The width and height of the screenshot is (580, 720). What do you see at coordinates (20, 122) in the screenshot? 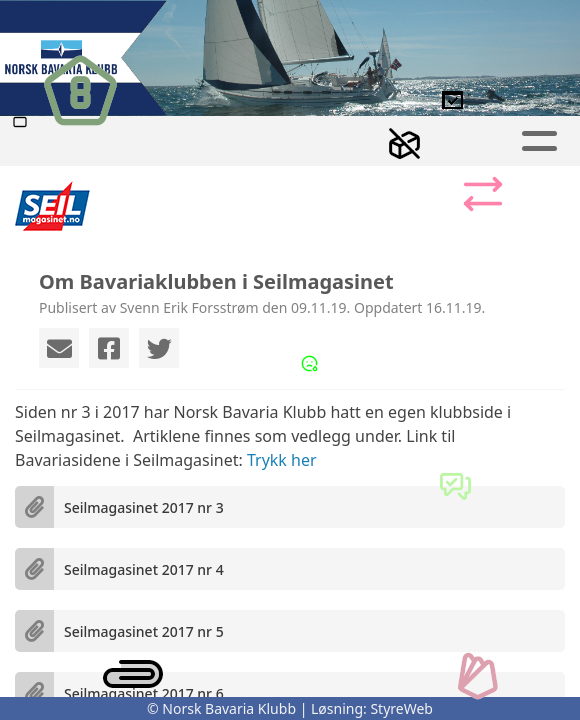
I see `crop image to 7:5 aspect ratio` at bounding box center [20, 122].